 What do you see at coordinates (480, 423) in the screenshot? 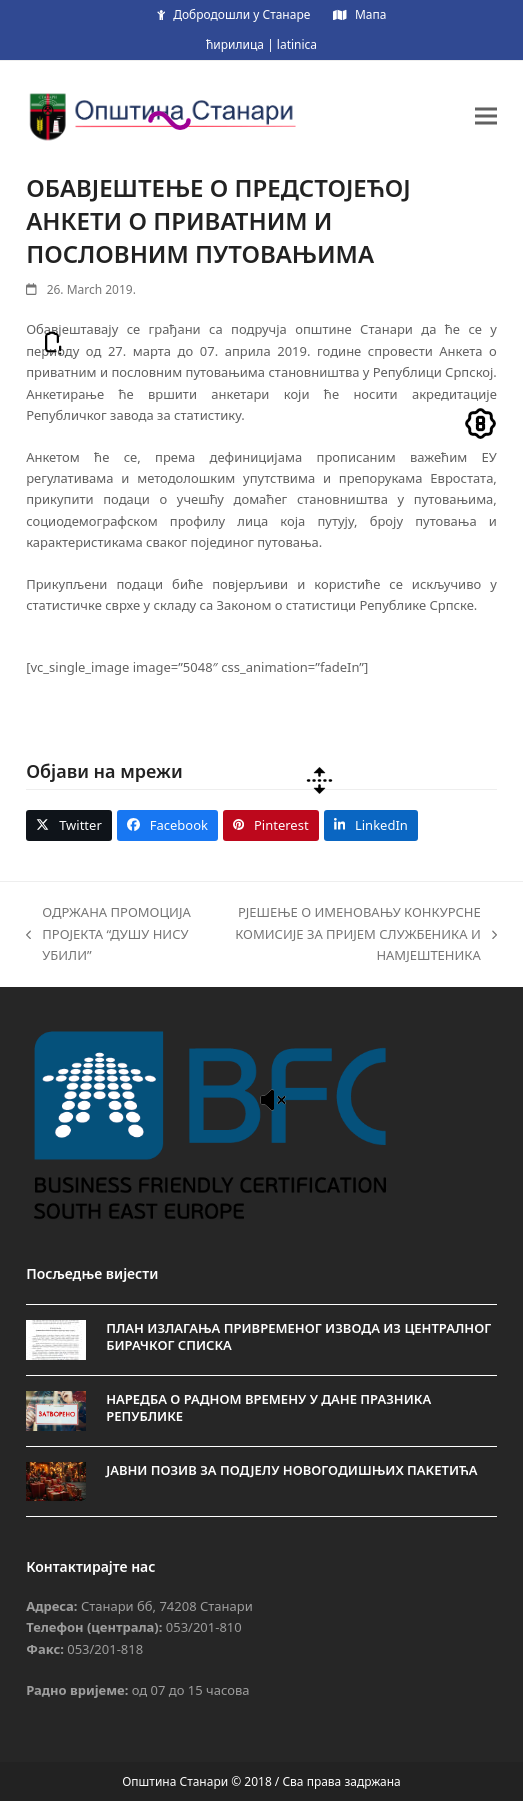
I see `indicates rank or position number 8` at bounding box center [480, 423].